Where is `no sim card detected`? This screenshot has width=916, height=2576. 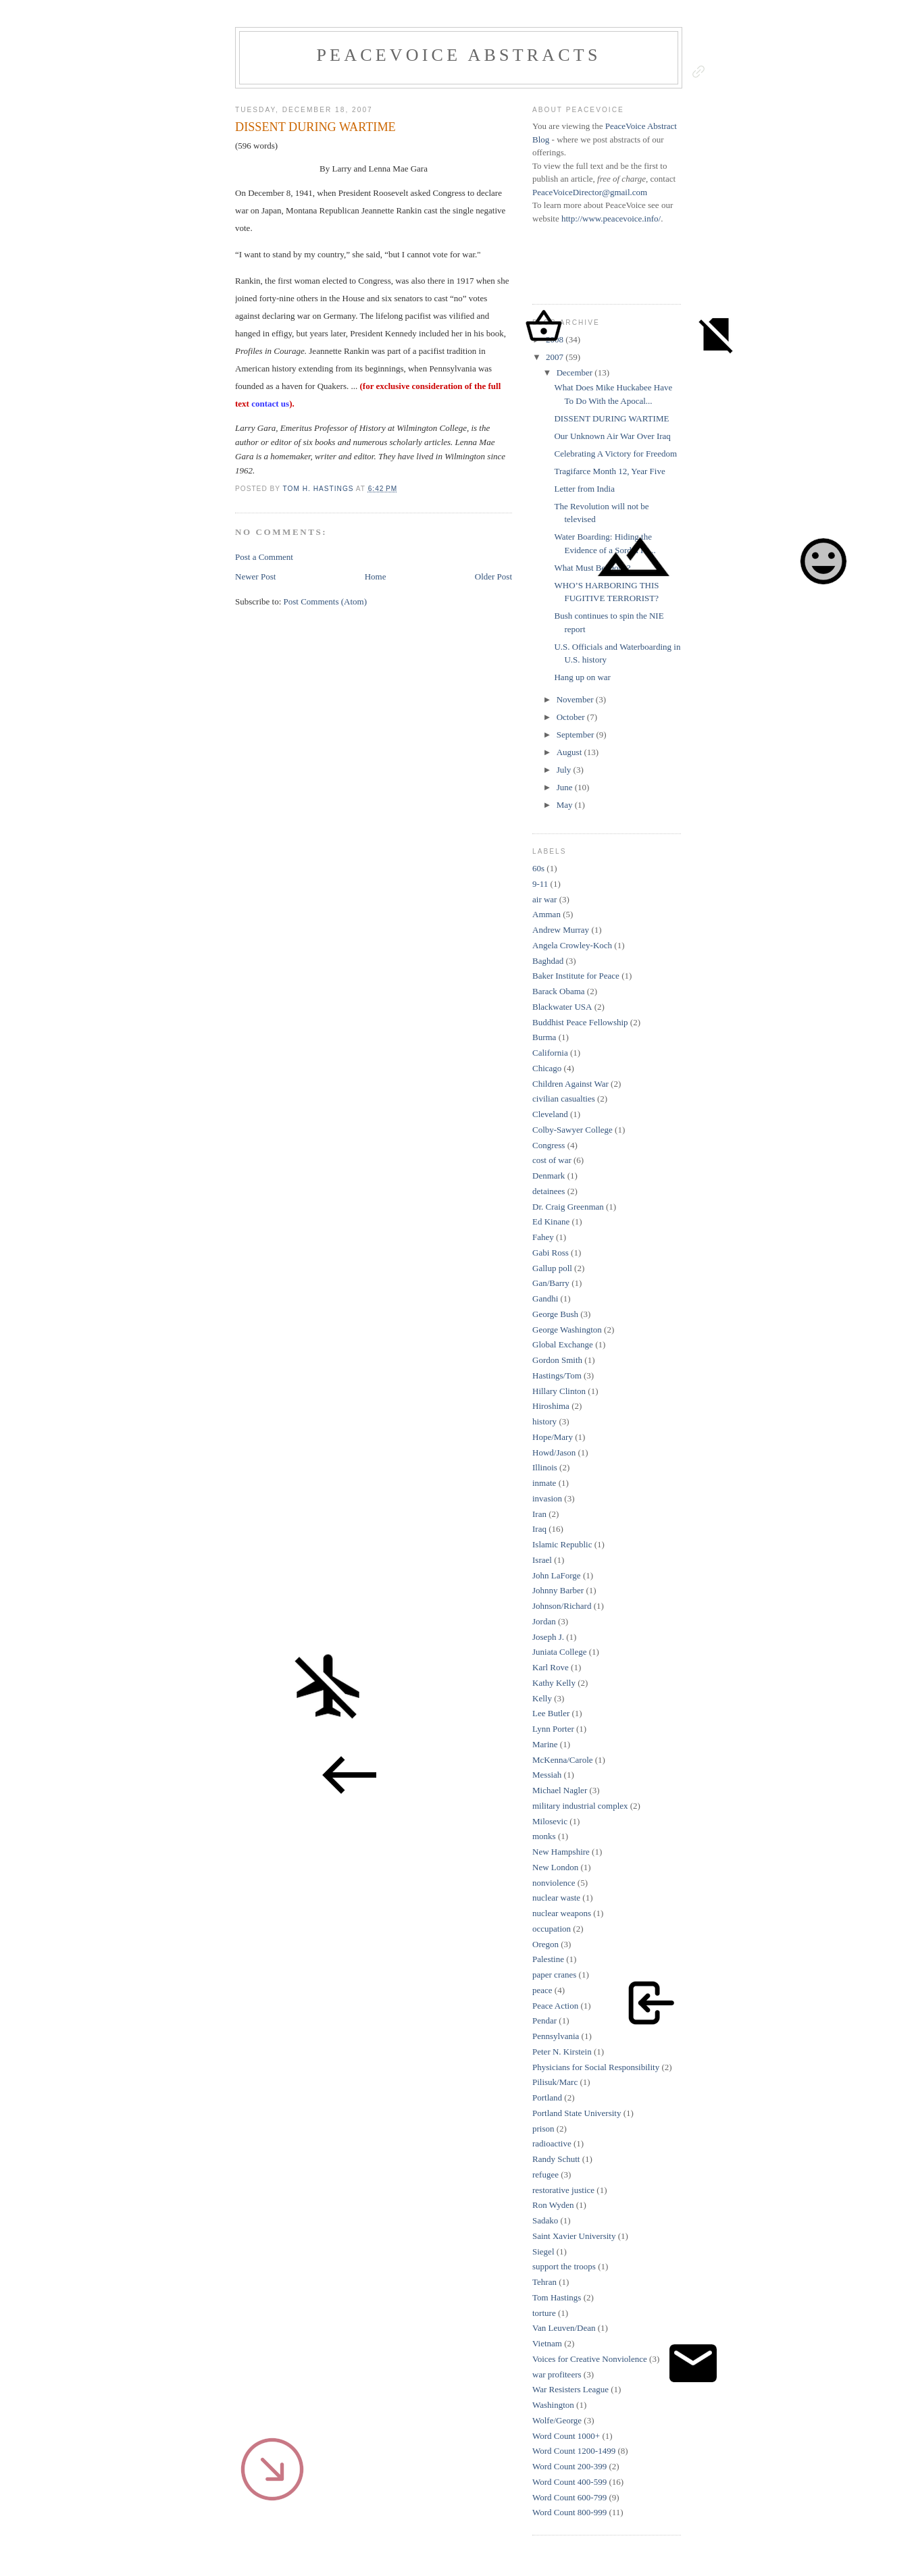
no sim card detected is located at coordinates (716, 334).